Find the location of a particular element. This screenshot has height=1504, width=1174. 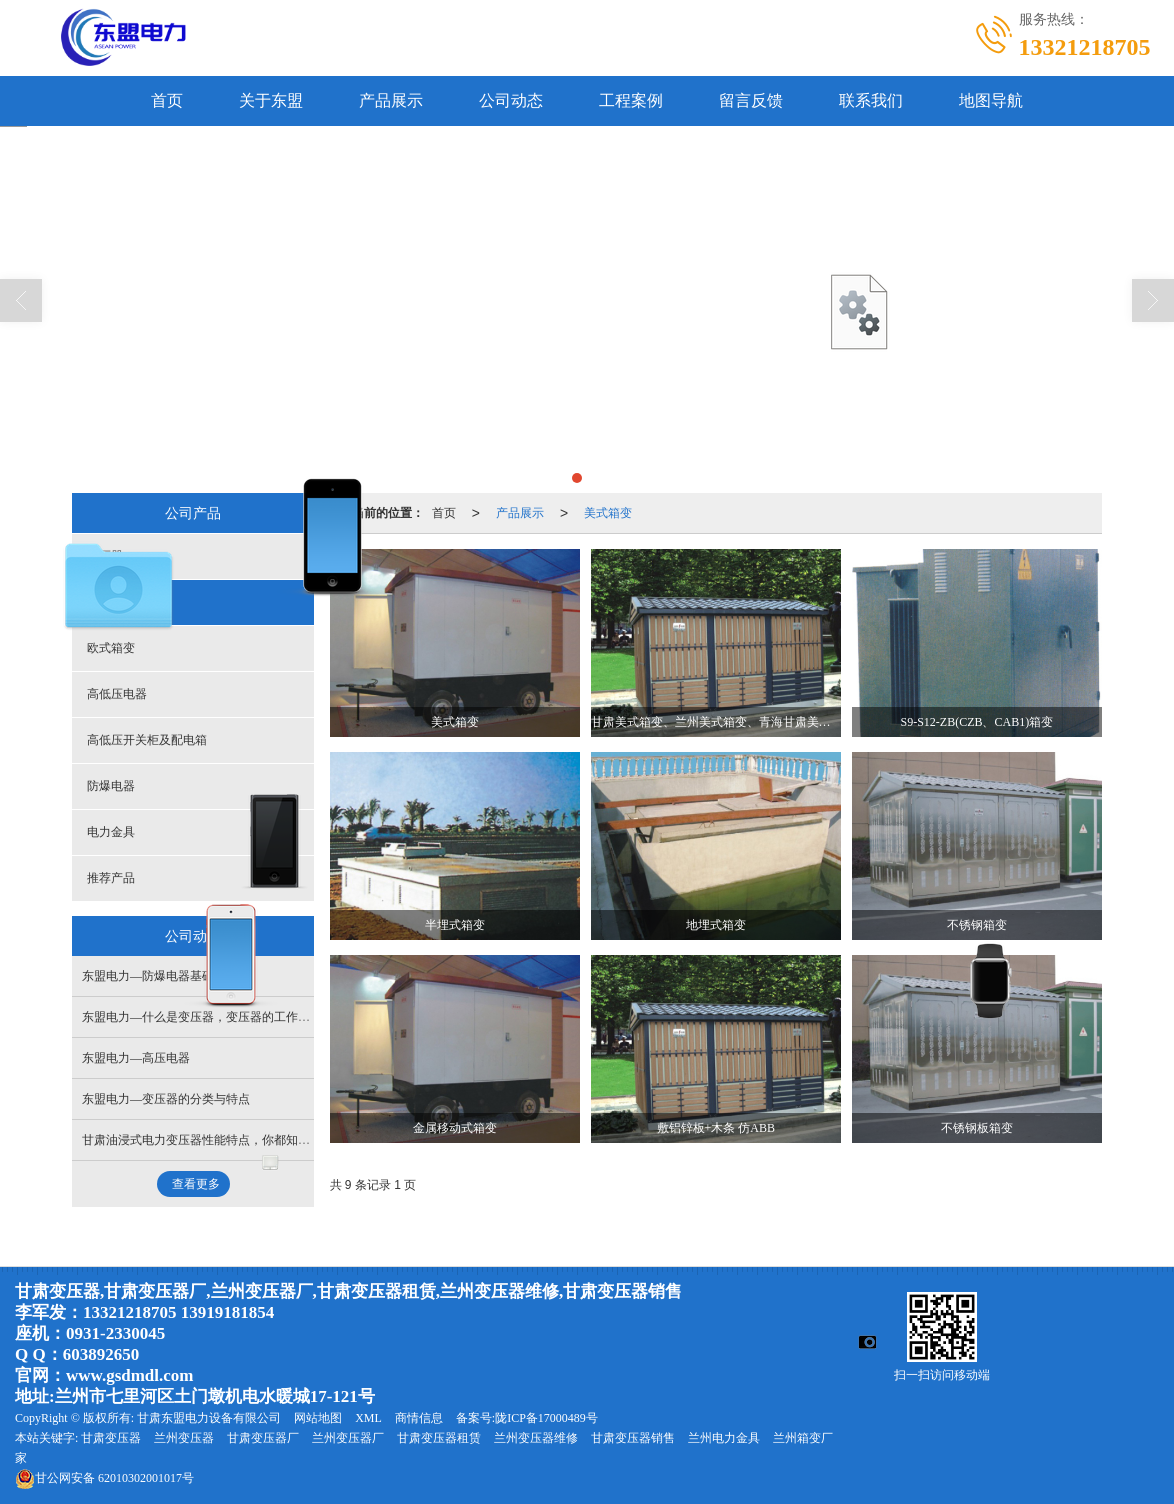

iPod Touch device connected is located at coordinates (231, 956).